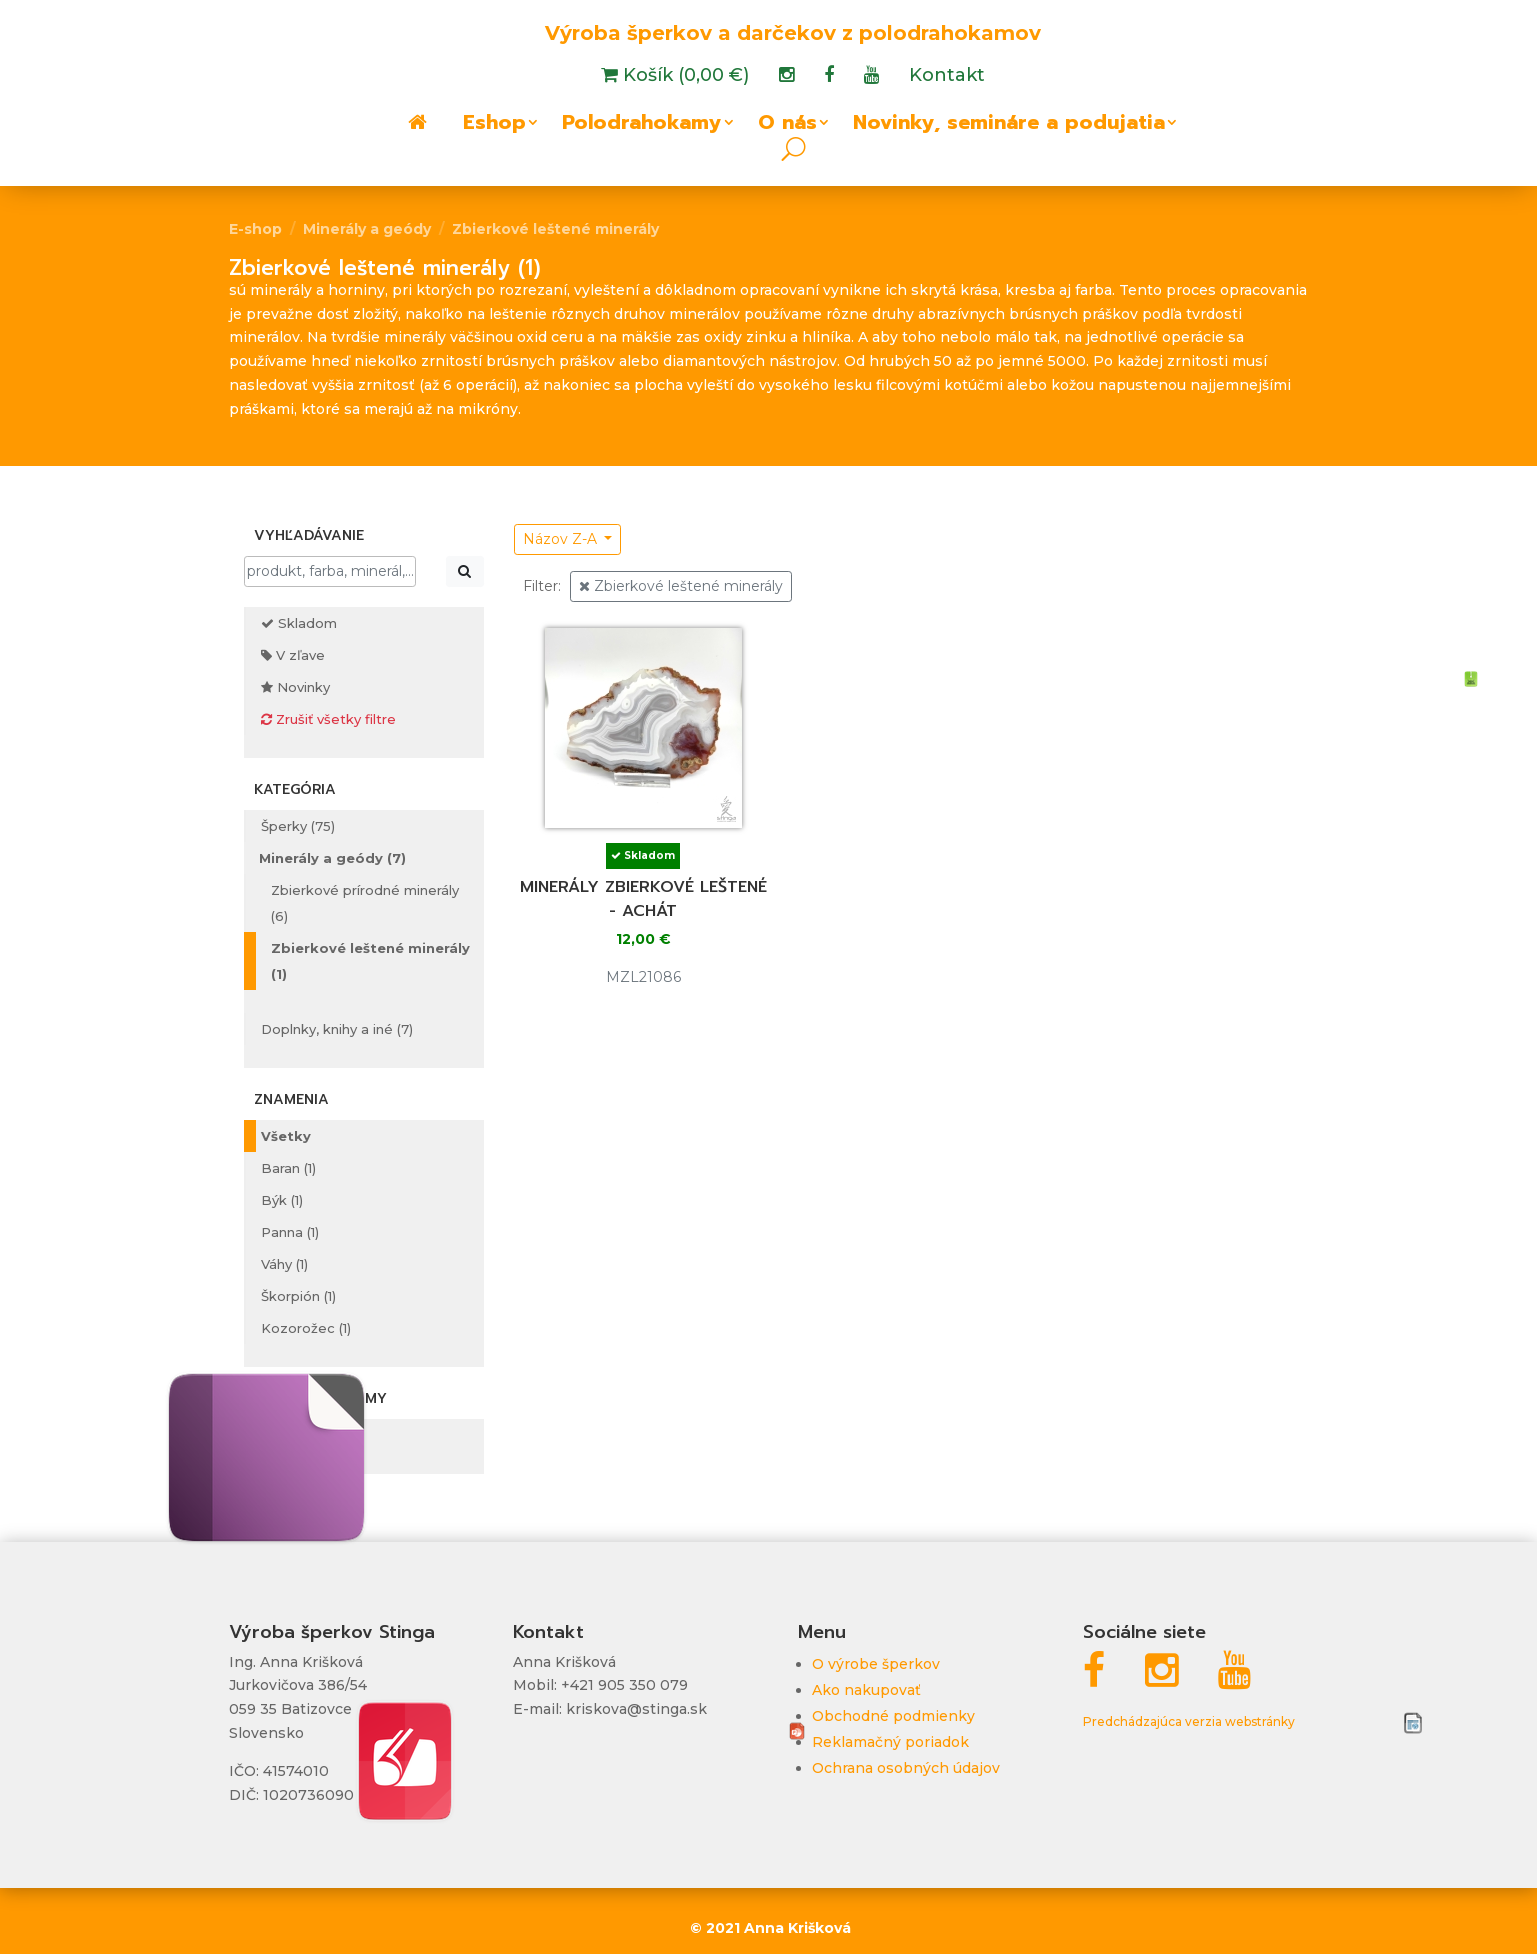 The height and width of the screenshot is (1954, 1537). I want to click on a libreoffice web document file, so click(1413, 1723).